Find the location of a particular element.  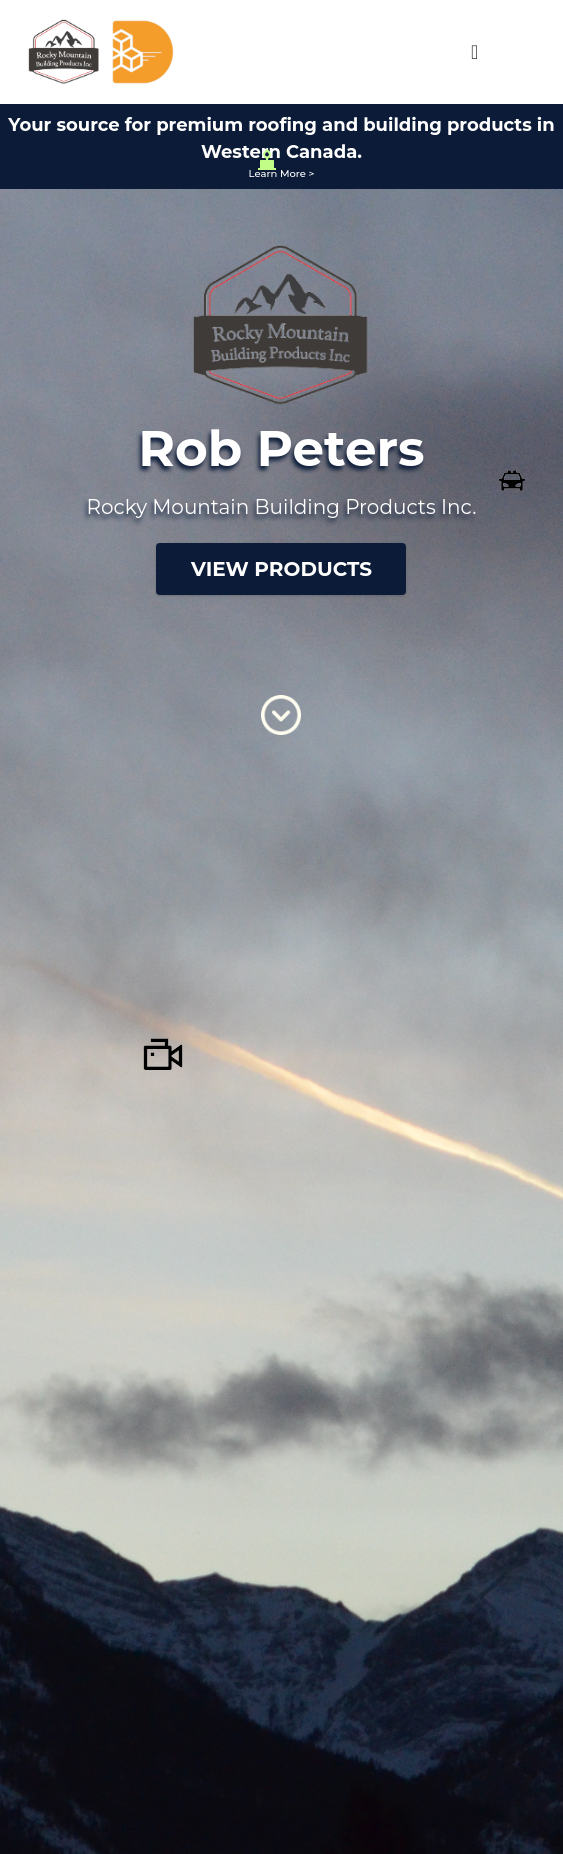

access candle or ambient lighting mode is located at coordinates (267, 160).